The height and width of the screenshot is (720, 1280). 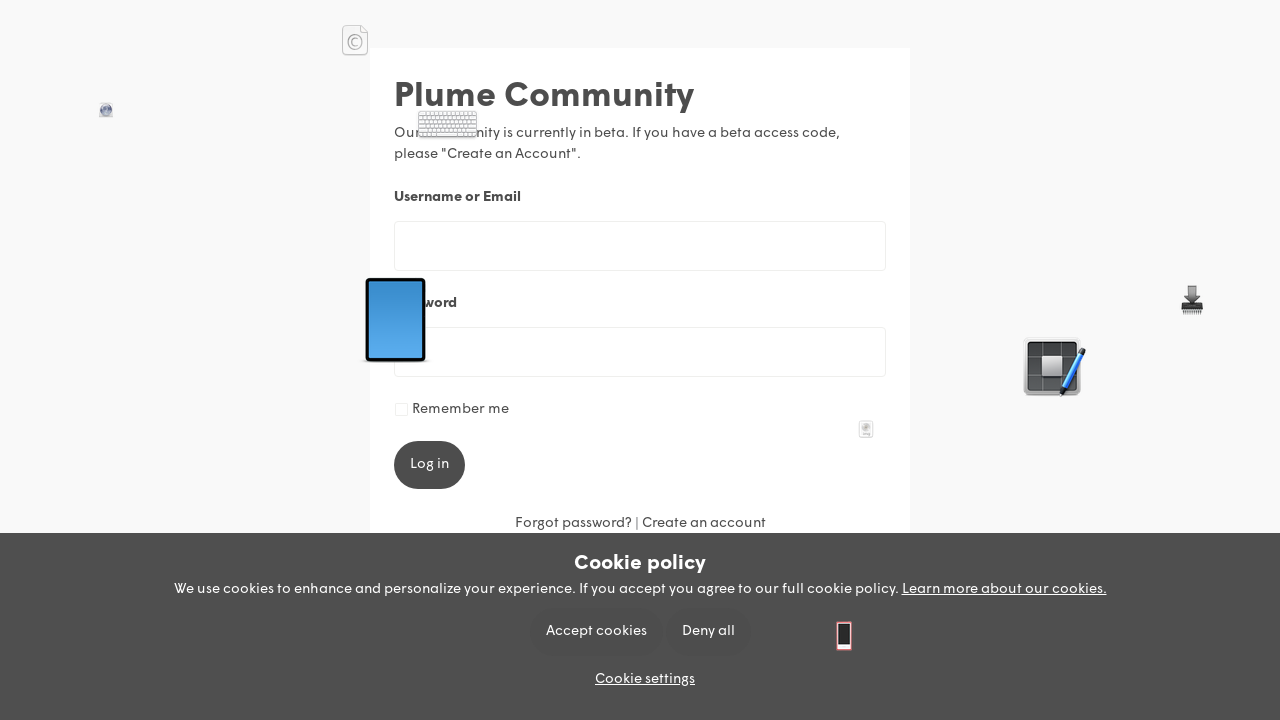 What do you see at coordinates (355, 40) in the screenshot?
I see `indicates a file with copyright protection` at bounding box center [355, 40].